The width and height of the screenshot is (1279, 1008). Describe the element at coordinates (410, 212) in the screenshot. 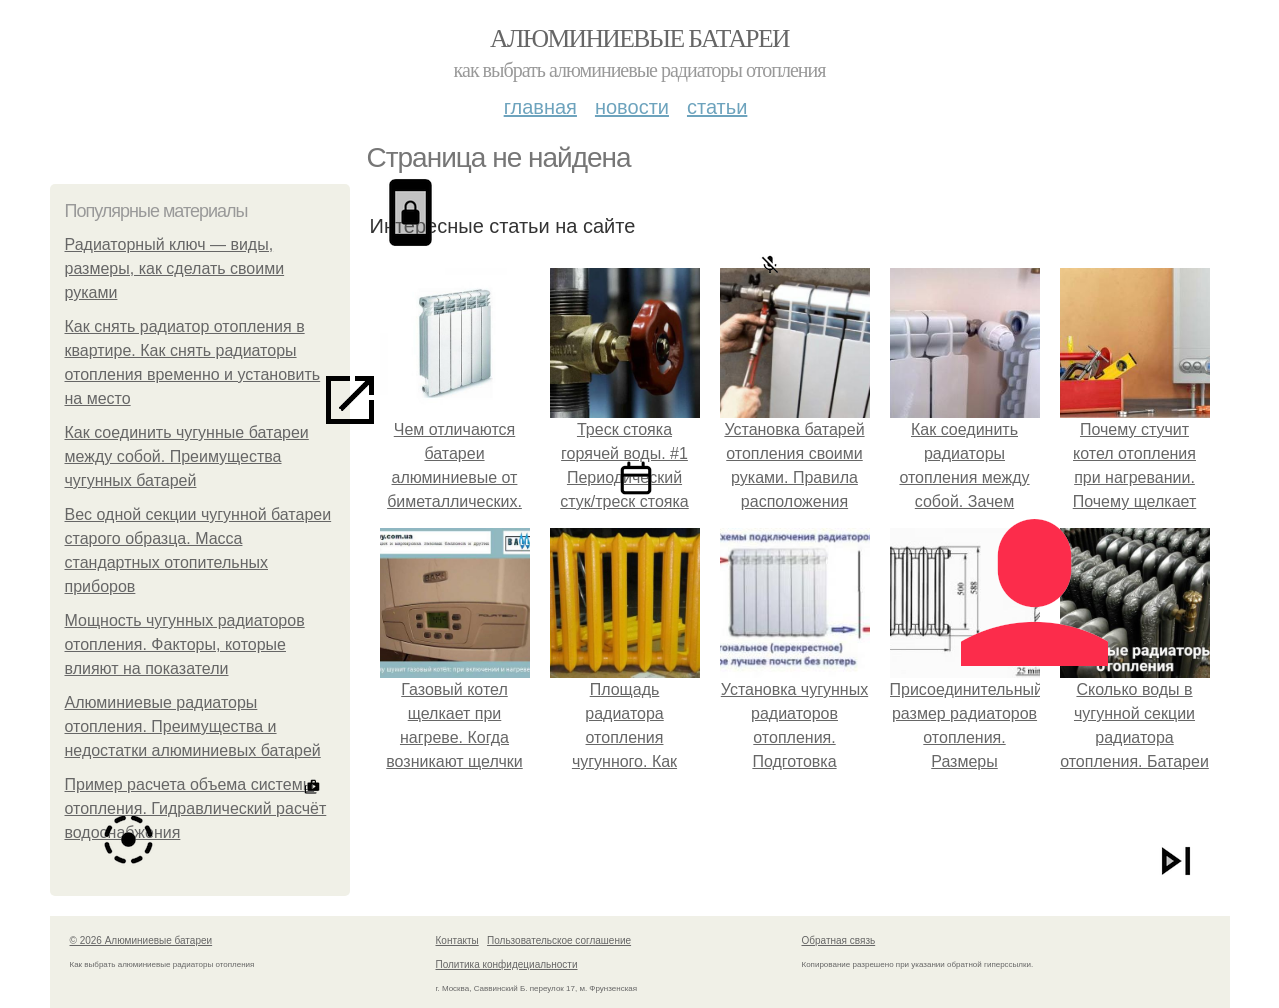

I see `lock screen orientation to portrait mode` at that location.